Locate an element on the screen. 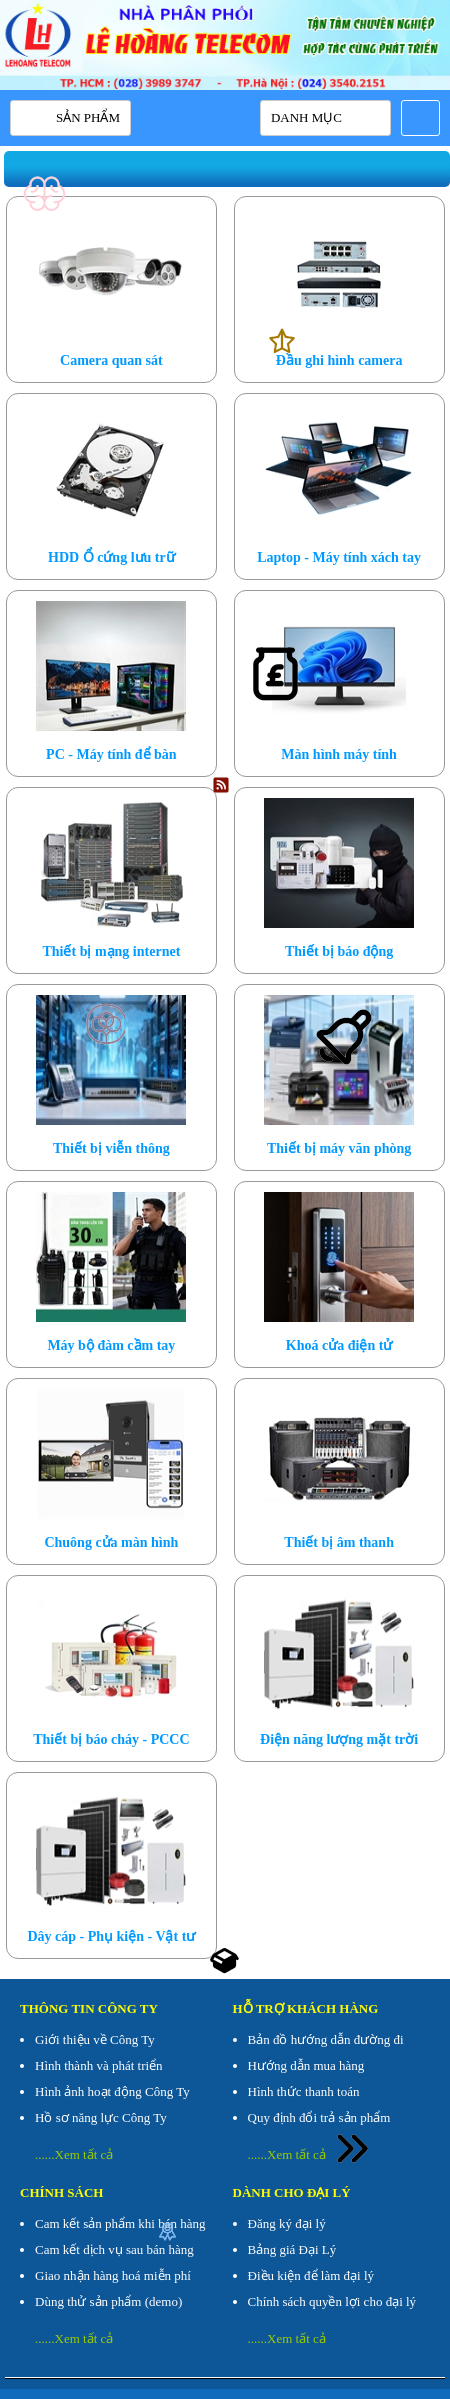 This screenshot has width=450, height=2399. view school notifications or alerts is located at coordinates (344, 1037).